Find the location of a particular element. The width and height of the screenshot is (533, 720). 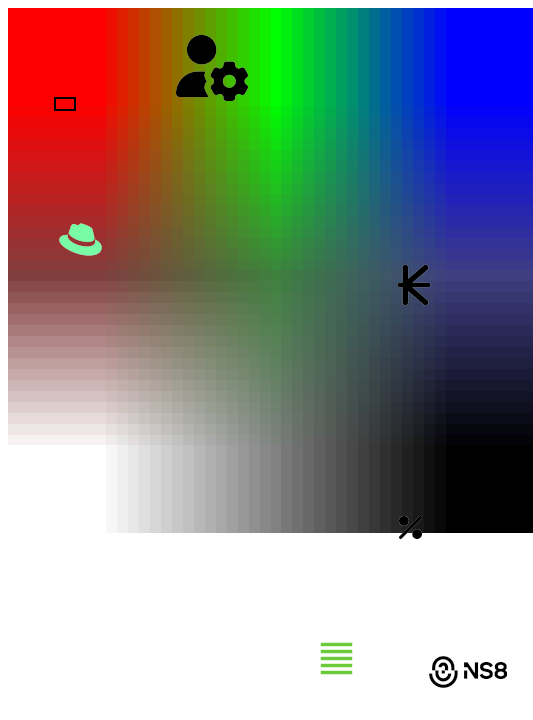

Red Hat logo is located at coordinates (80, 239).